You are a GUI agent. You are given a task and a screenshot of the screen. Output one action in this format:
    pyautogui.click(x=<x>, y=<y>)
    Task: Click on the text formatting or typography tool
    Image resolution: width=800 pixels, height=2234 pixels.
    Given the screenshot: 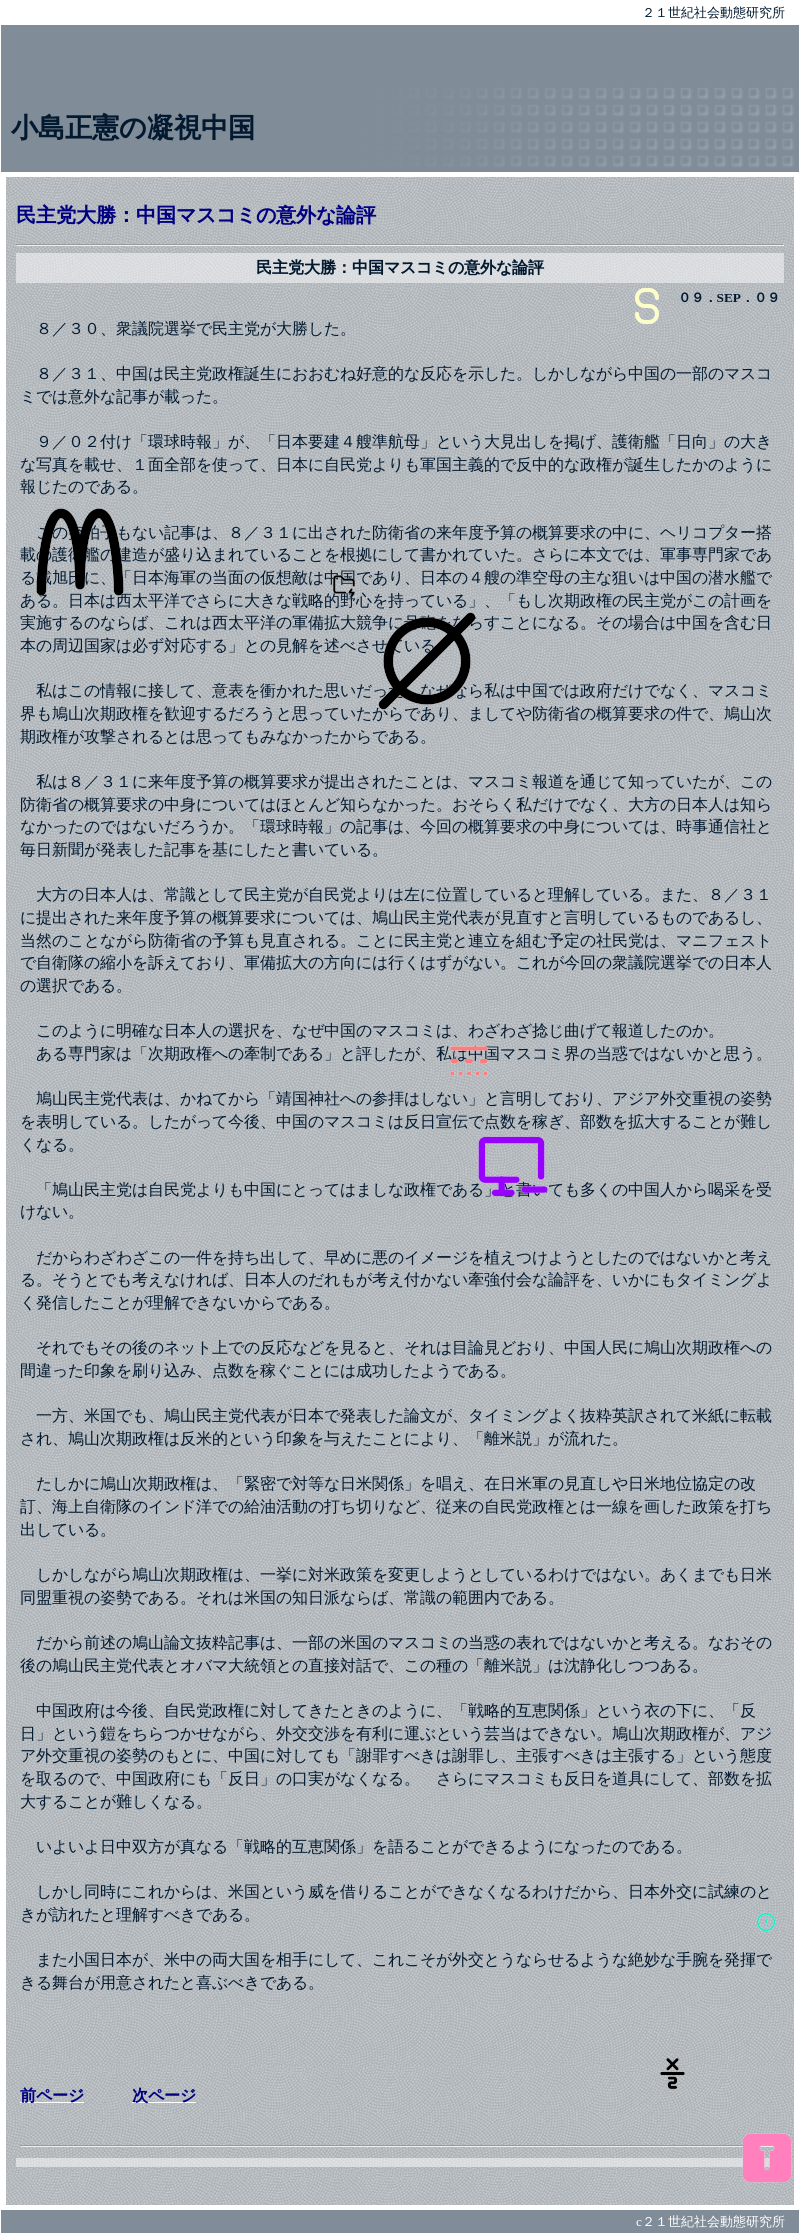 What is the action you would take?
    pyautogui.click(x=767, y=2158)
    